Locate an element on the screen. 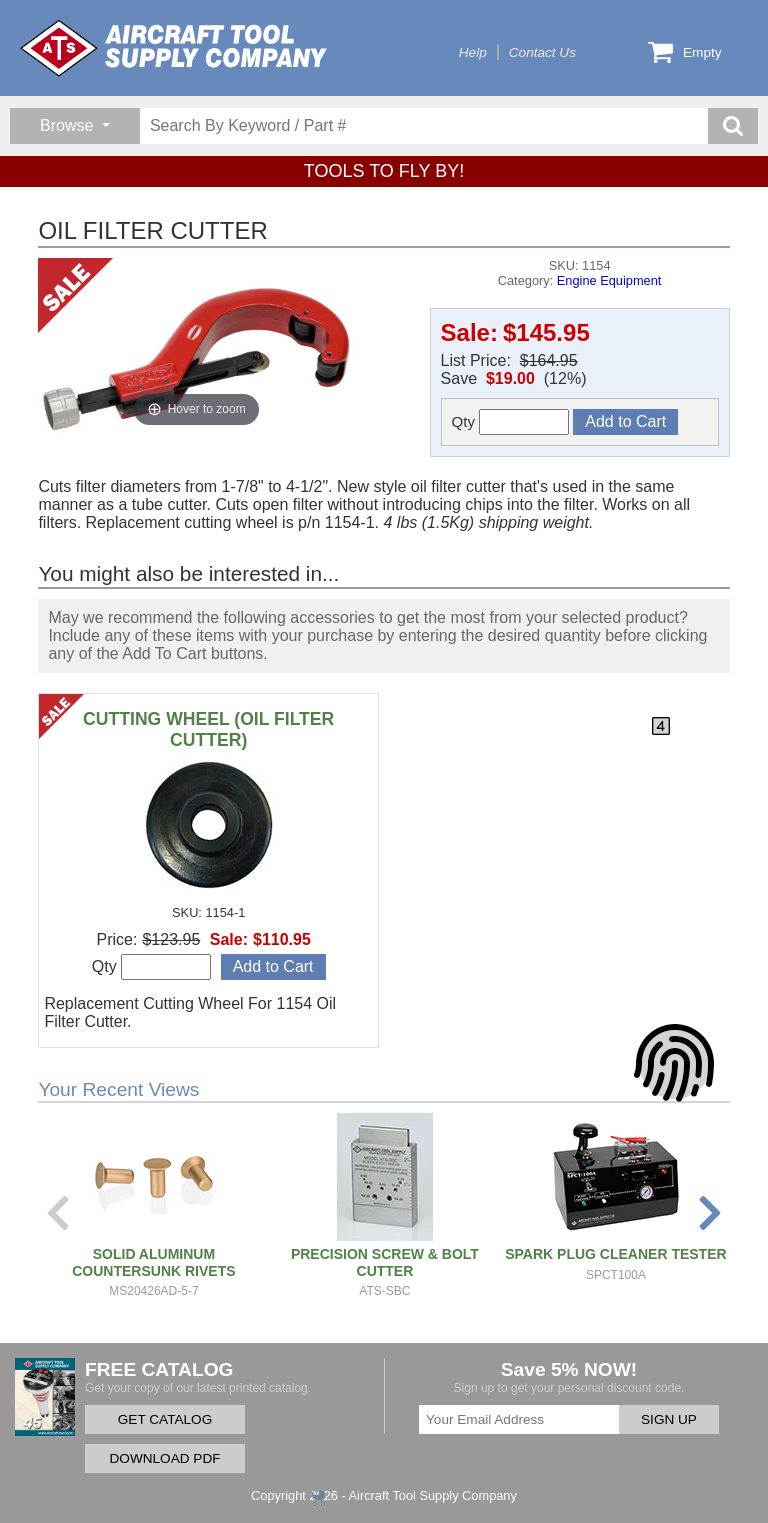 The height and width of the screenshot is (1523, 768). select or input the number four is located at coordinates (661, 726).